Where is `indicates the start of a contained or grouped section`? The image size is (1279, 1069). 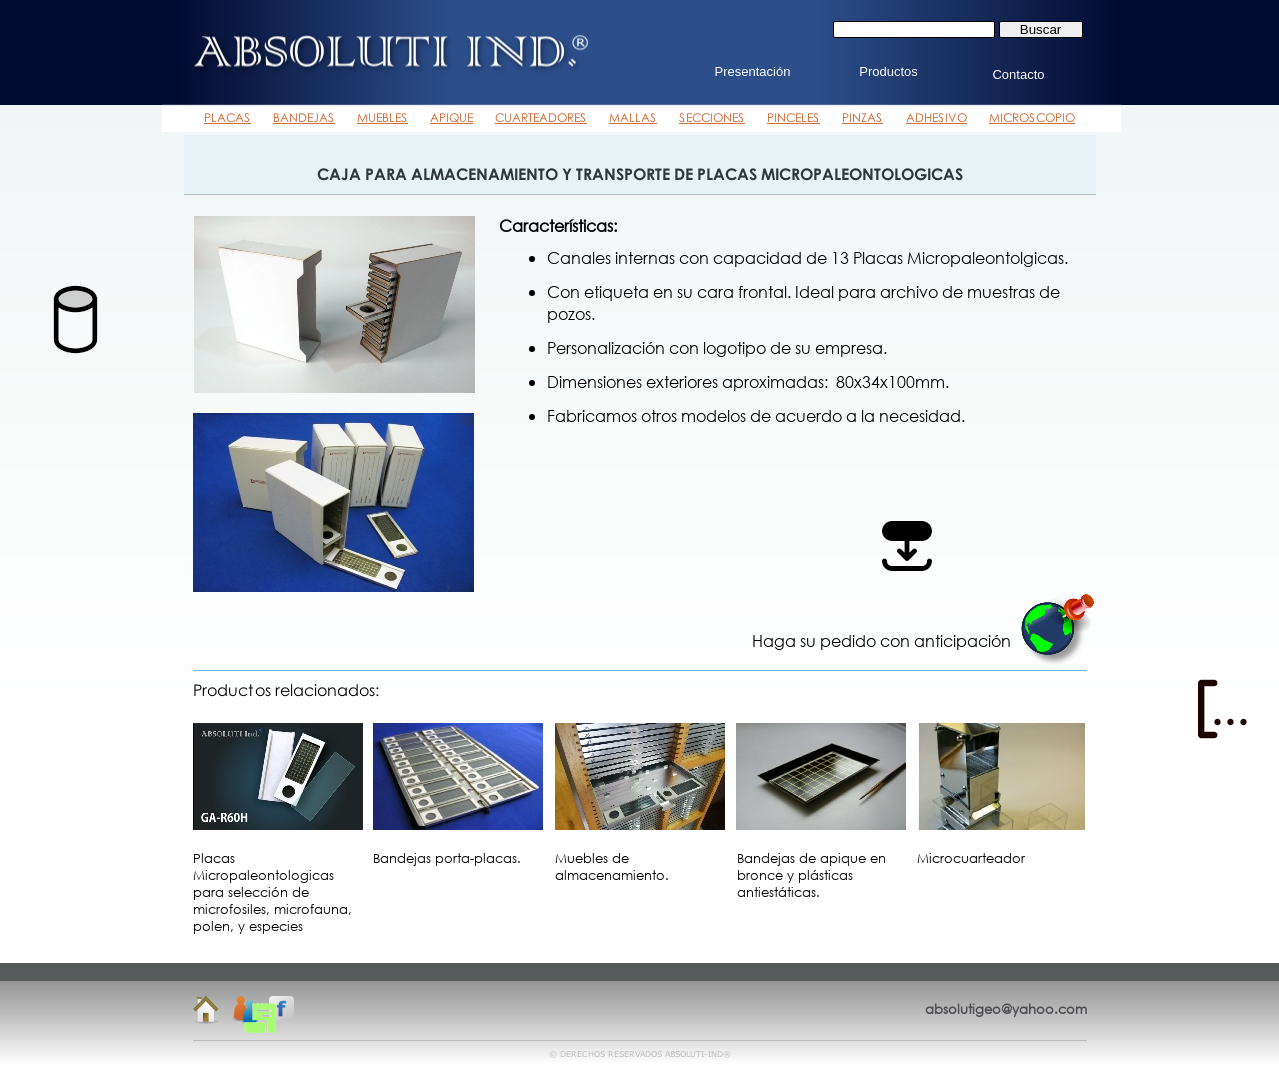
indicates the start of a contained or grouped section is located at coordinates (1224, 709).